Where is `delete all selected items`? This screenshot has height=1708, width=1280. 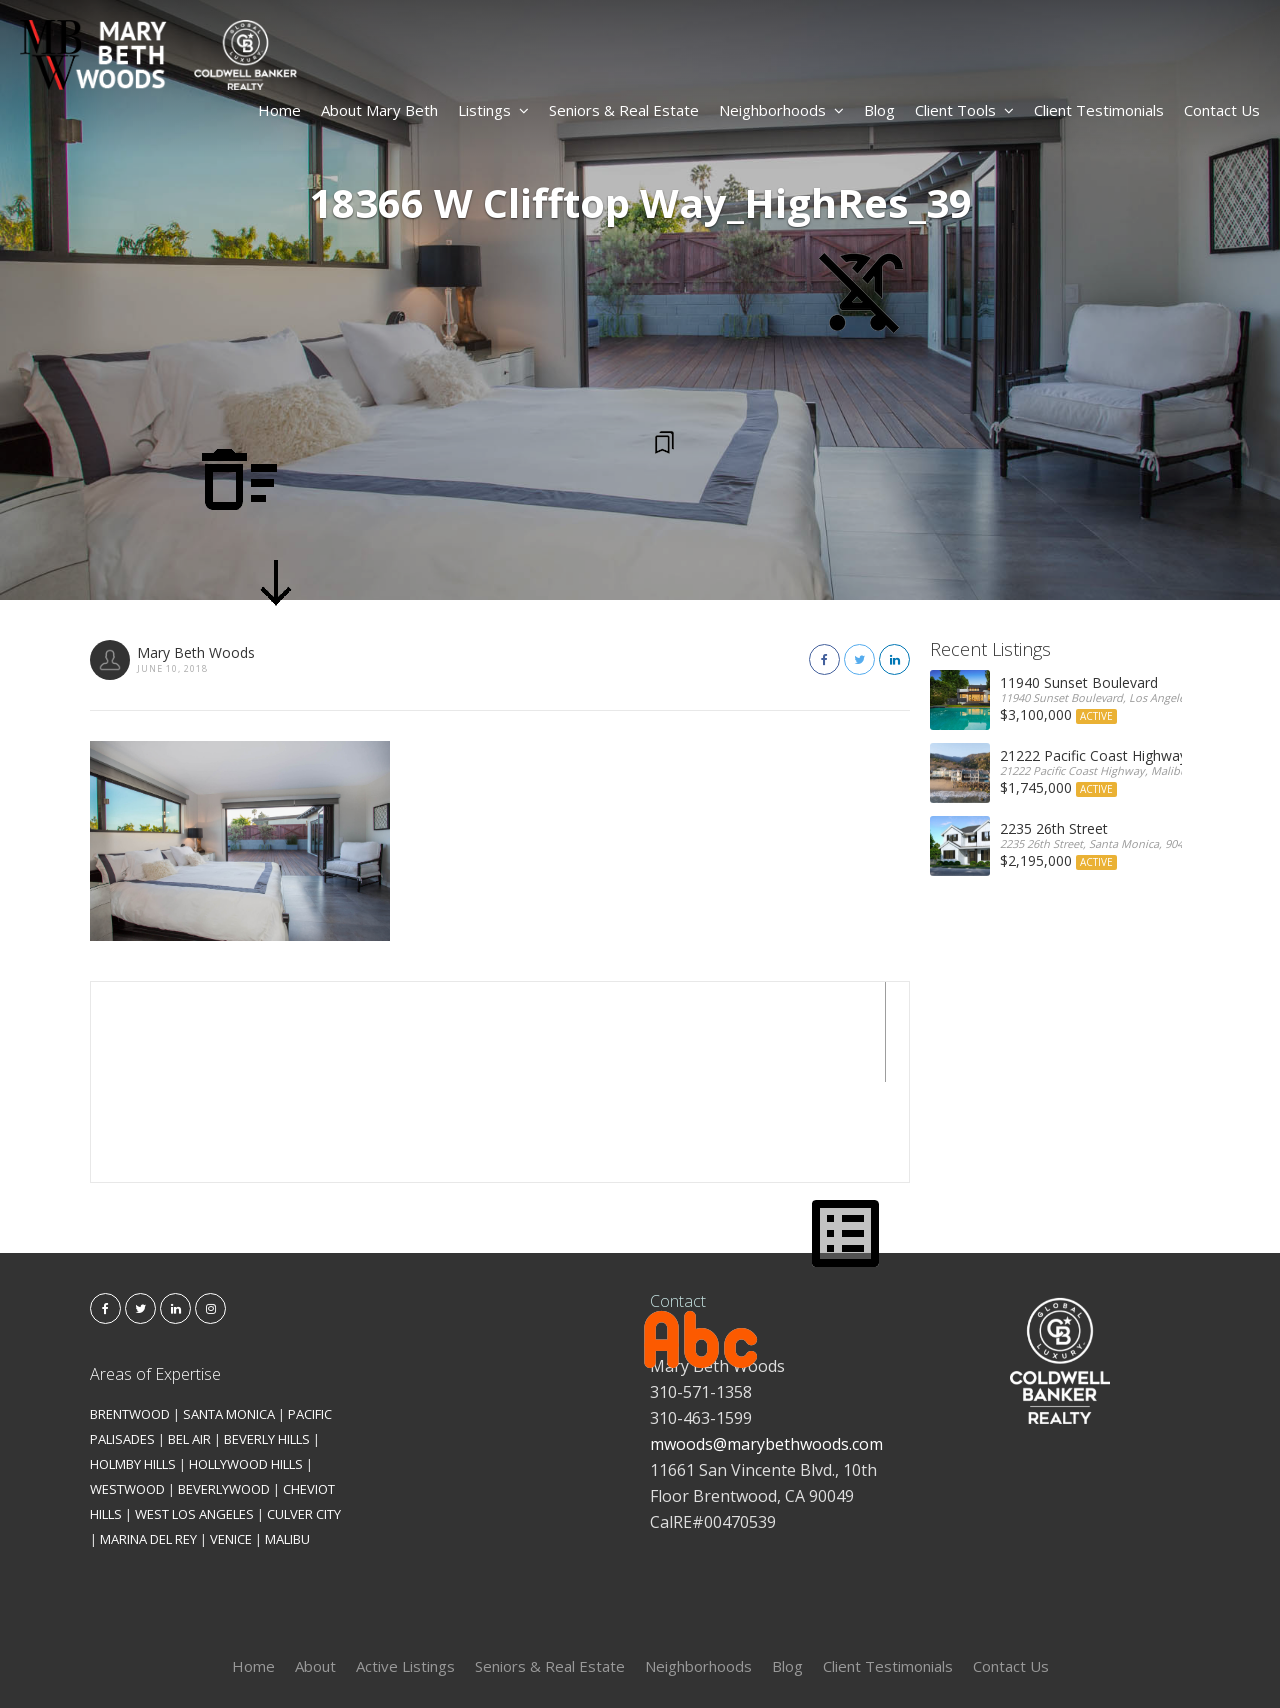
delete all selected items is located at coordinates (239, 479).